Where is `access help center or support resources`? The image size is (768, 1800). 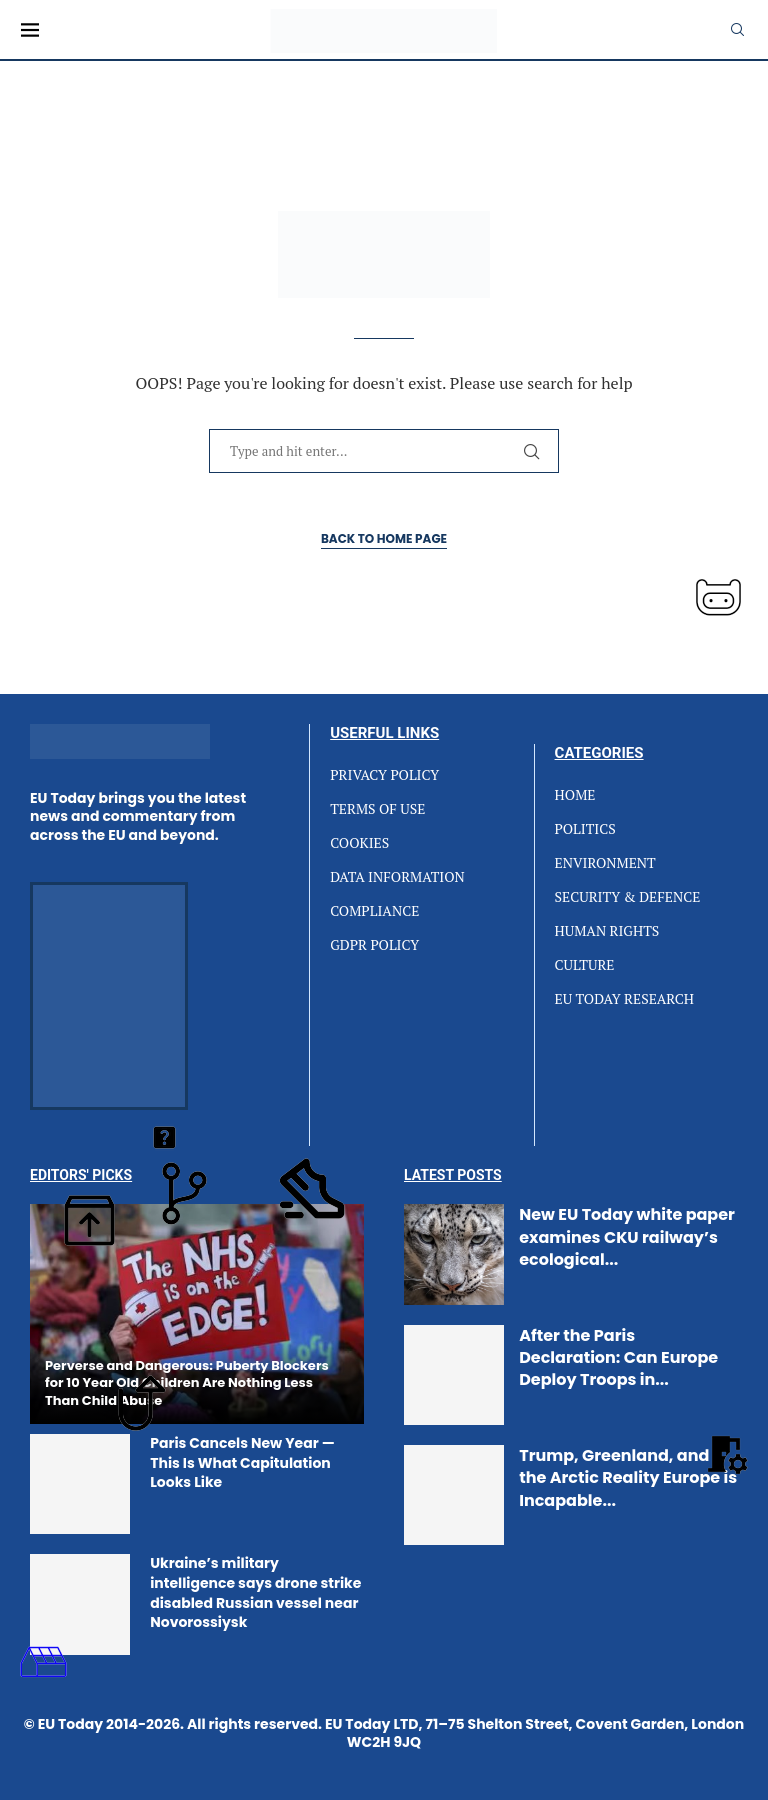 access help center or support resources is located at coordinates (164, 1137).